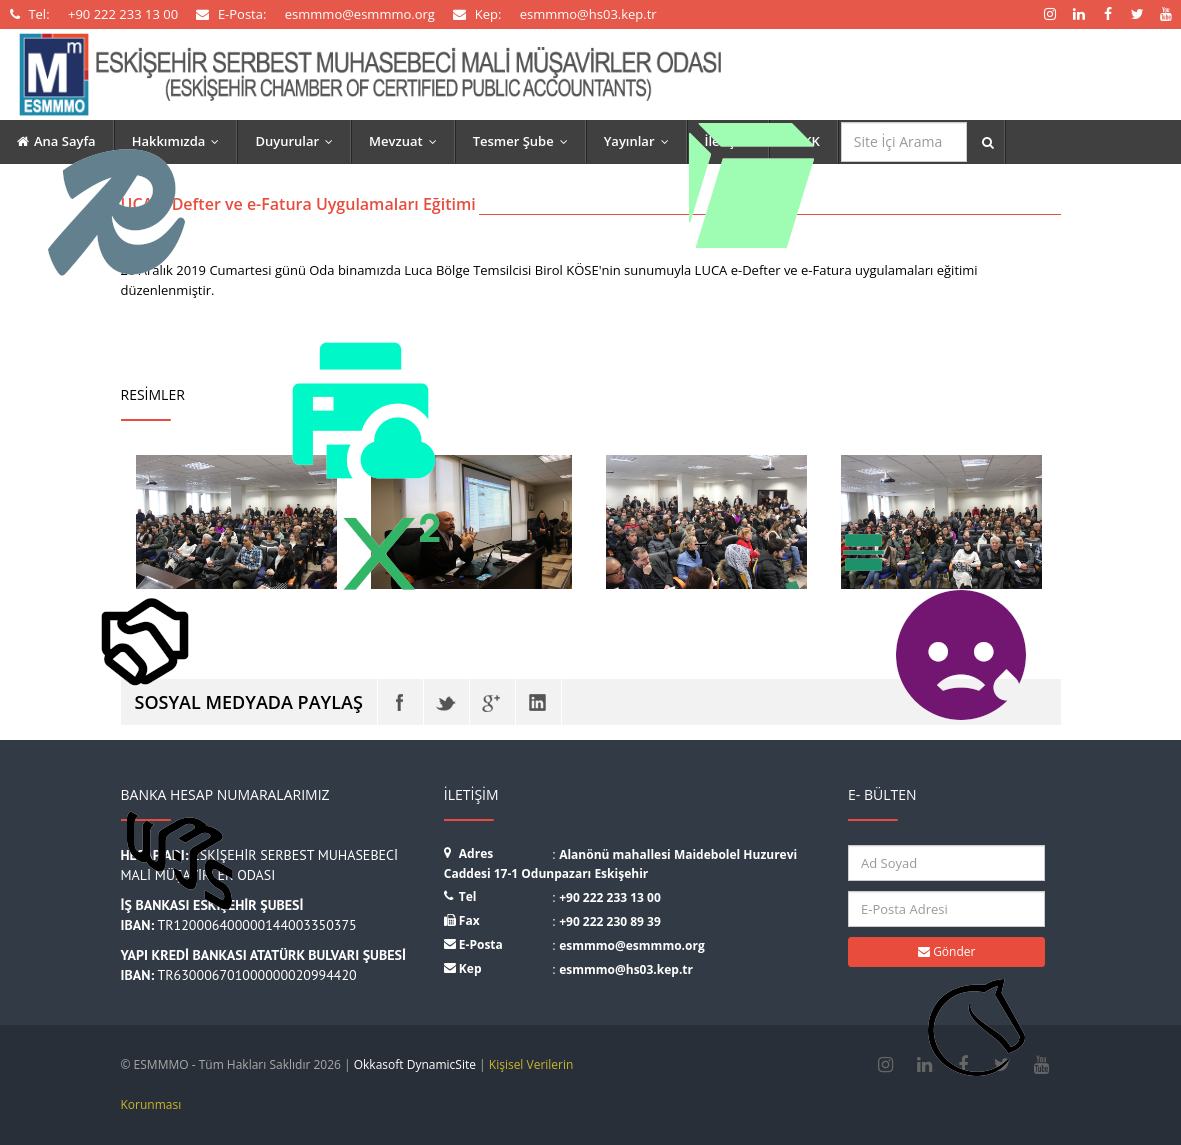  What do you see at coordinates (751, 185) in the screenshot?
I see `open tuta secure email app` at bounding box center [751, 185].